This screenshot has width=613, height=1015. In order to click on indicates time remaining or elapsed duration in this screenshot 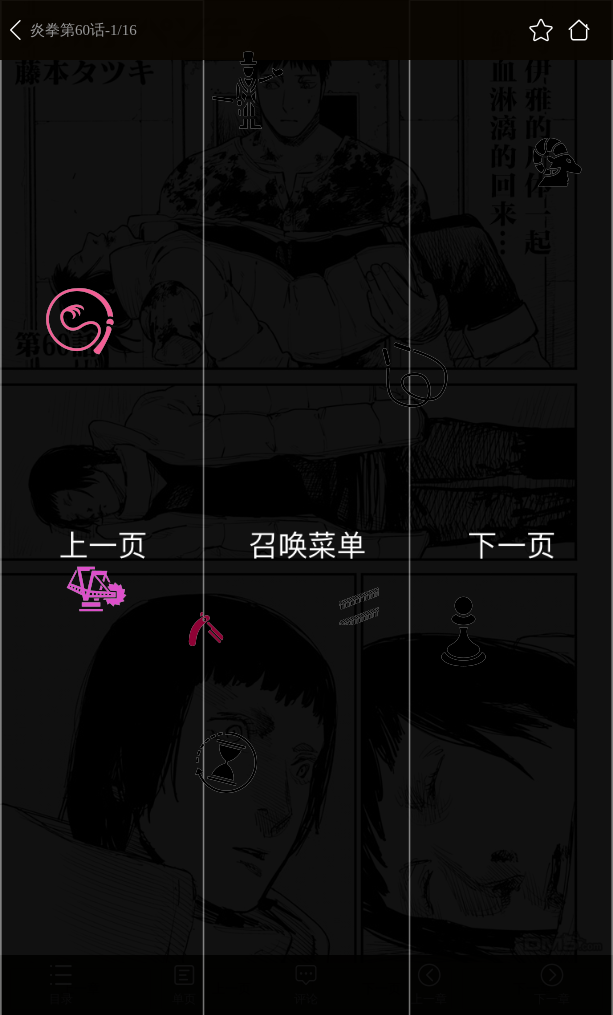, I will do `click(226, 762)`.